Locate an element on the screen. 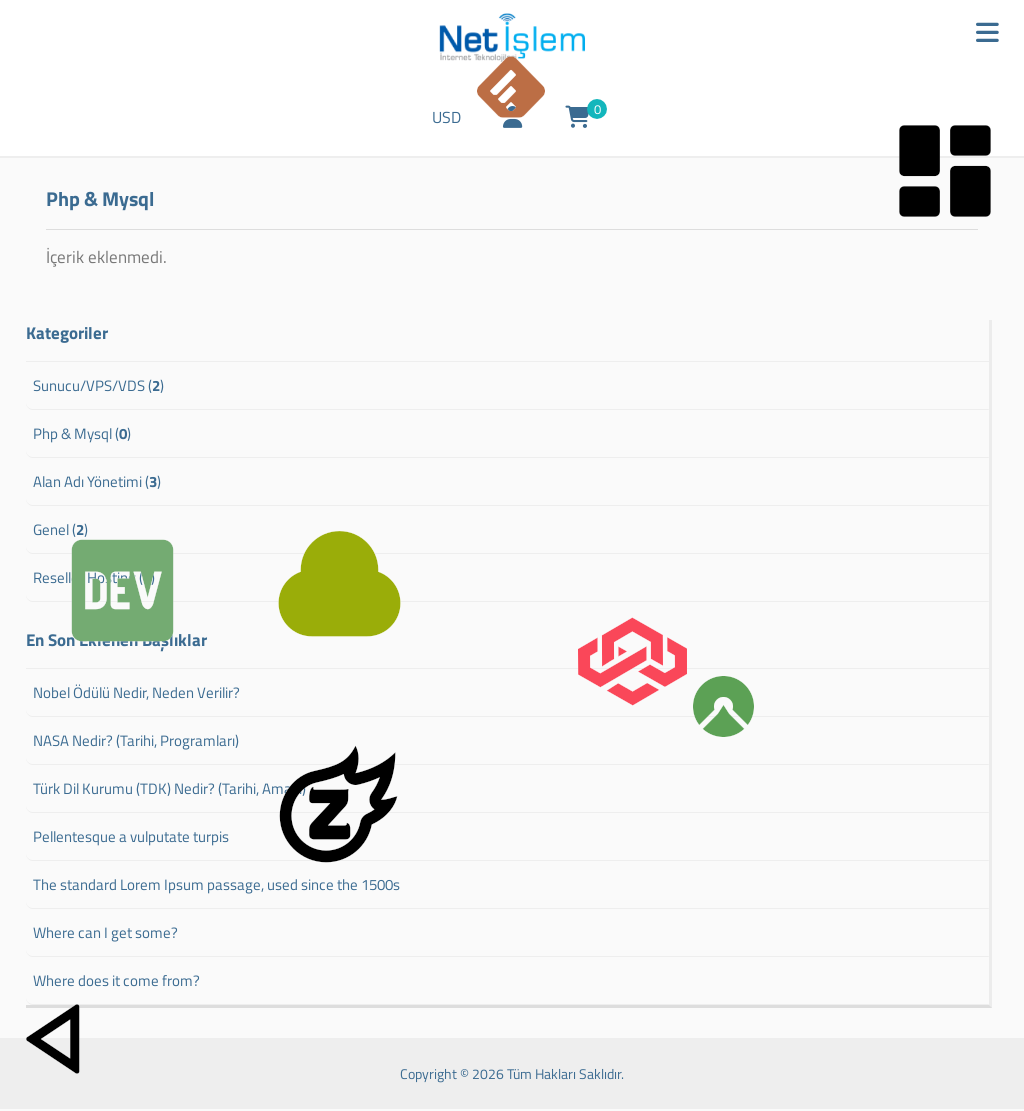 Image resolution: width=1024 pixels, height=1111 pixels. indicates cloudy weather conditions is located at coordinates (339, 586).